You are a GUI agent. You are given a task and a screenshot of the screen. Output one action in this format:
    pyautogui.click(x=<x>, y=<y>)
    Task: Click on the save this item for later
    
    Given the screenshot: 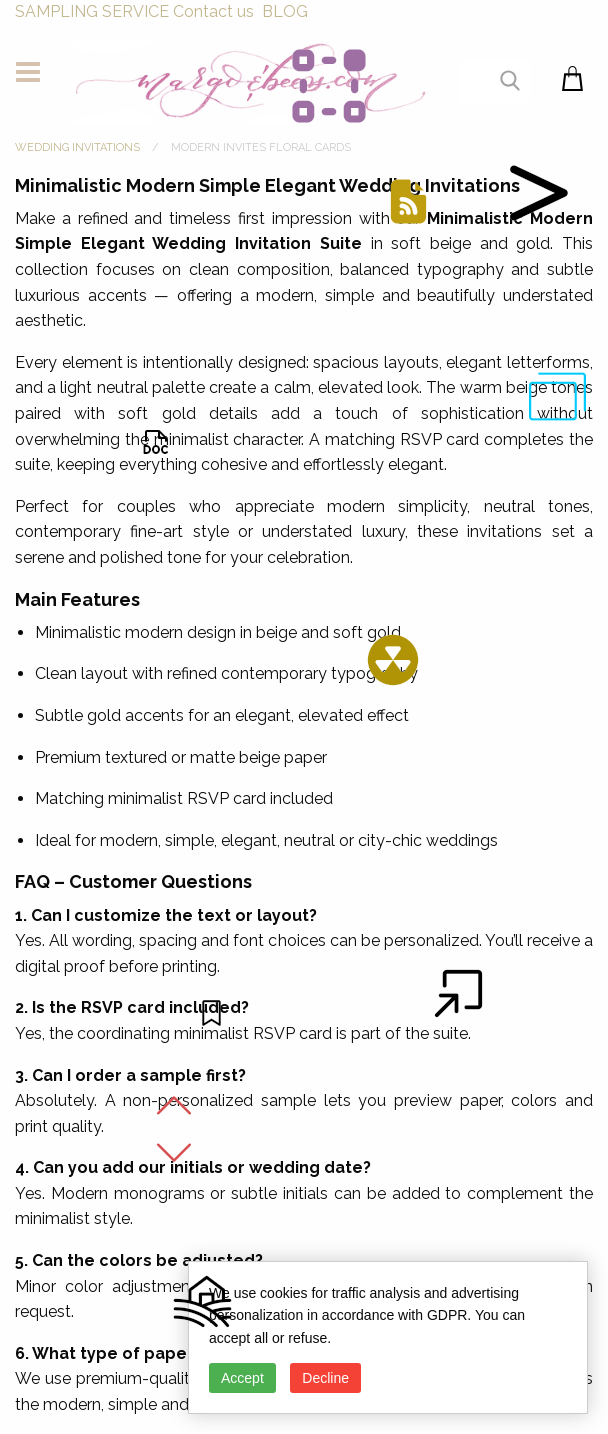 What is the action you would take?
    pyautogui.click(x=211, y=1012)
    